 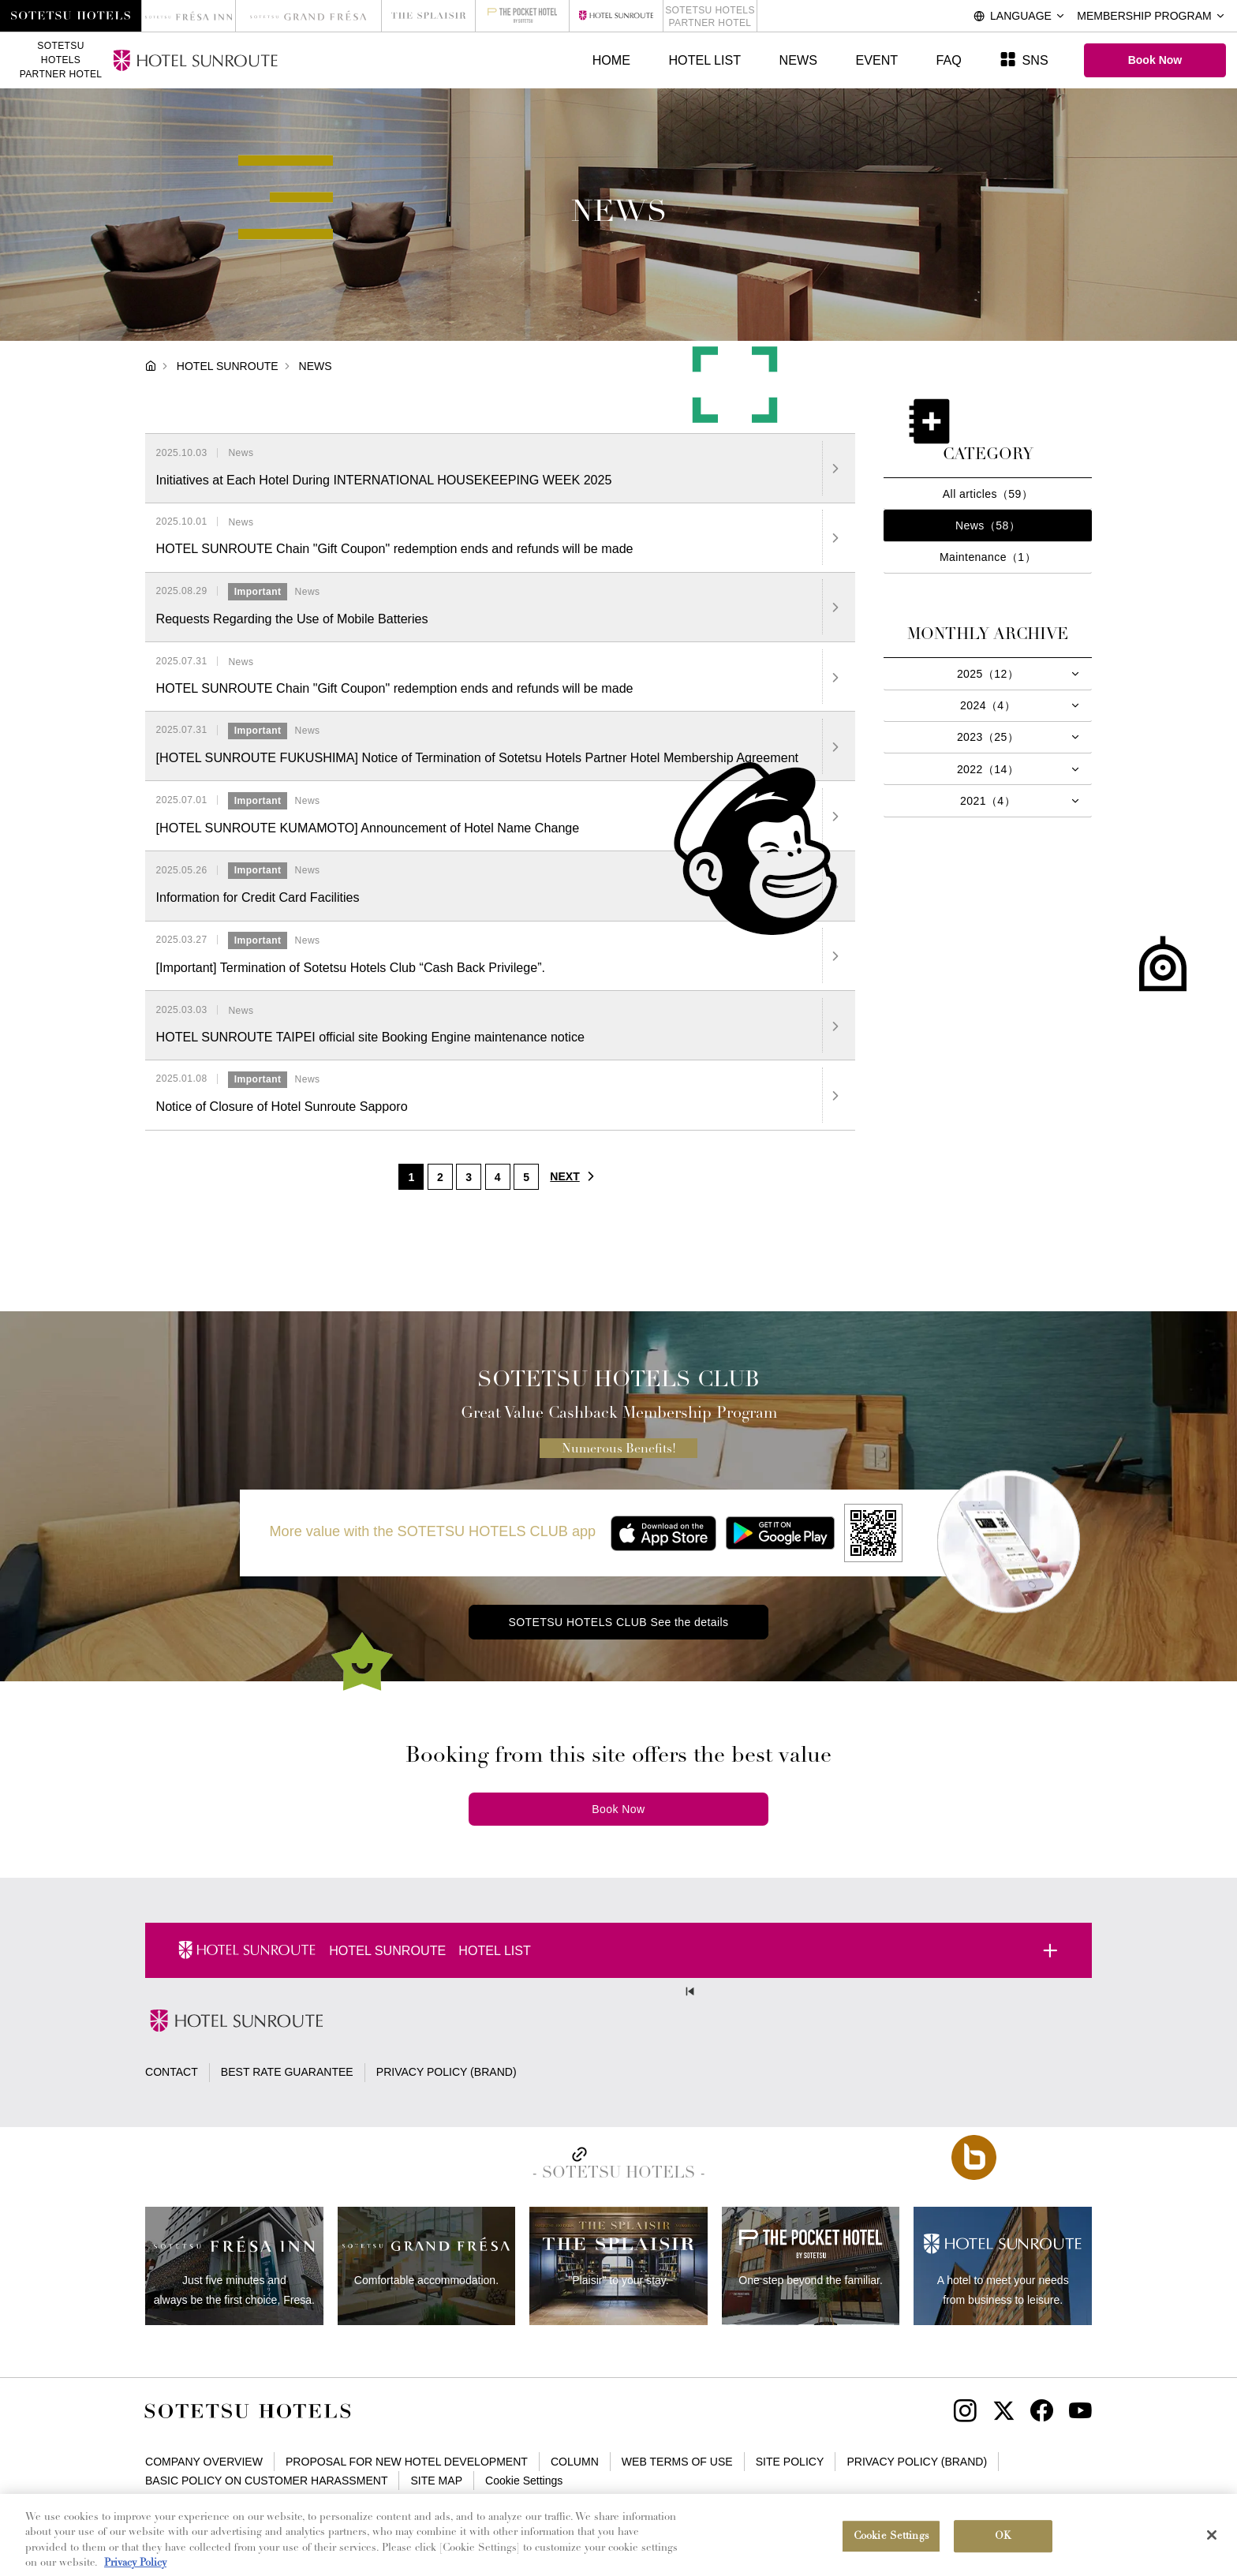 I want to click on skip to previous track, so click(x=690, y=1991).